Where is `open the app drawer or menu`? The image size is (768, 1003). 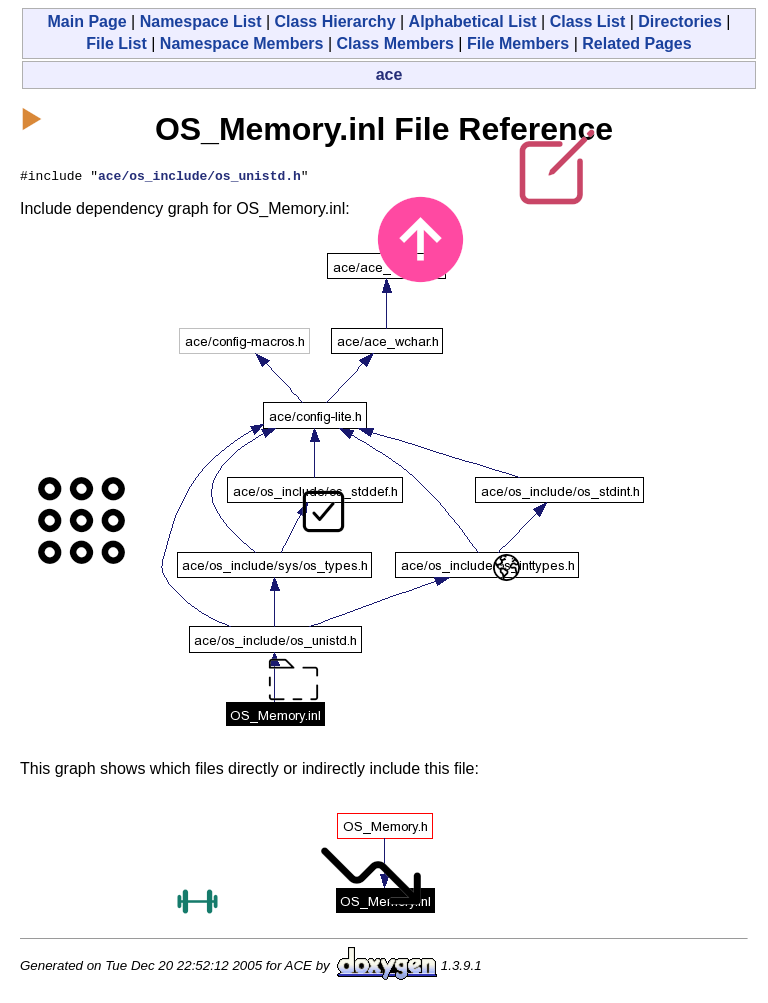
open the app drawer or menu is located at coordinates (81, 520).